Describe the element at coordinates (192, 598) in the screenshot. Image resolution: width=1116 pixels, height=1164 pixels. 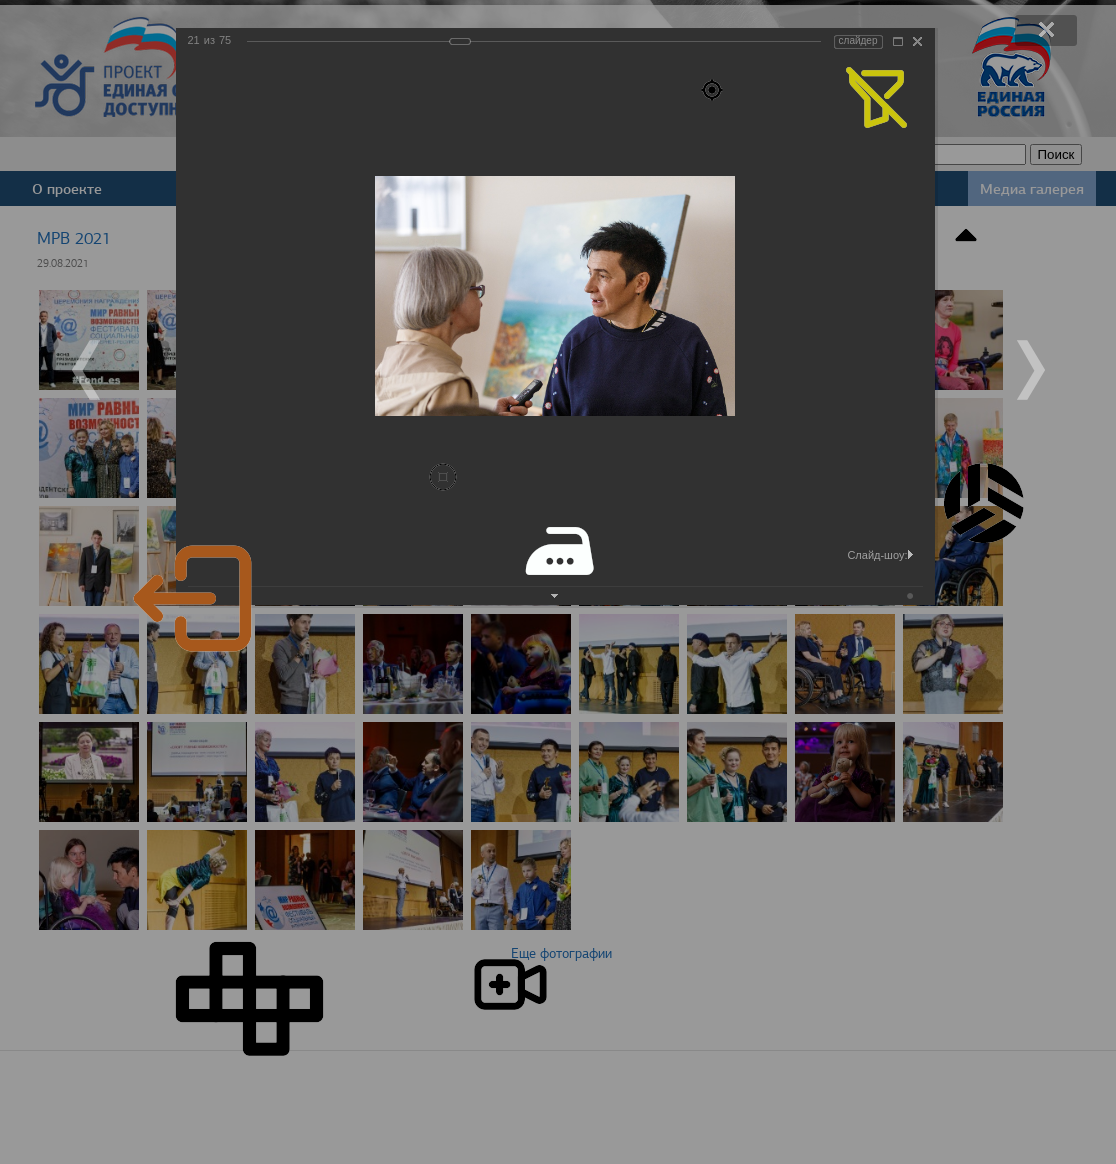
I see `log out of your account` at that location.